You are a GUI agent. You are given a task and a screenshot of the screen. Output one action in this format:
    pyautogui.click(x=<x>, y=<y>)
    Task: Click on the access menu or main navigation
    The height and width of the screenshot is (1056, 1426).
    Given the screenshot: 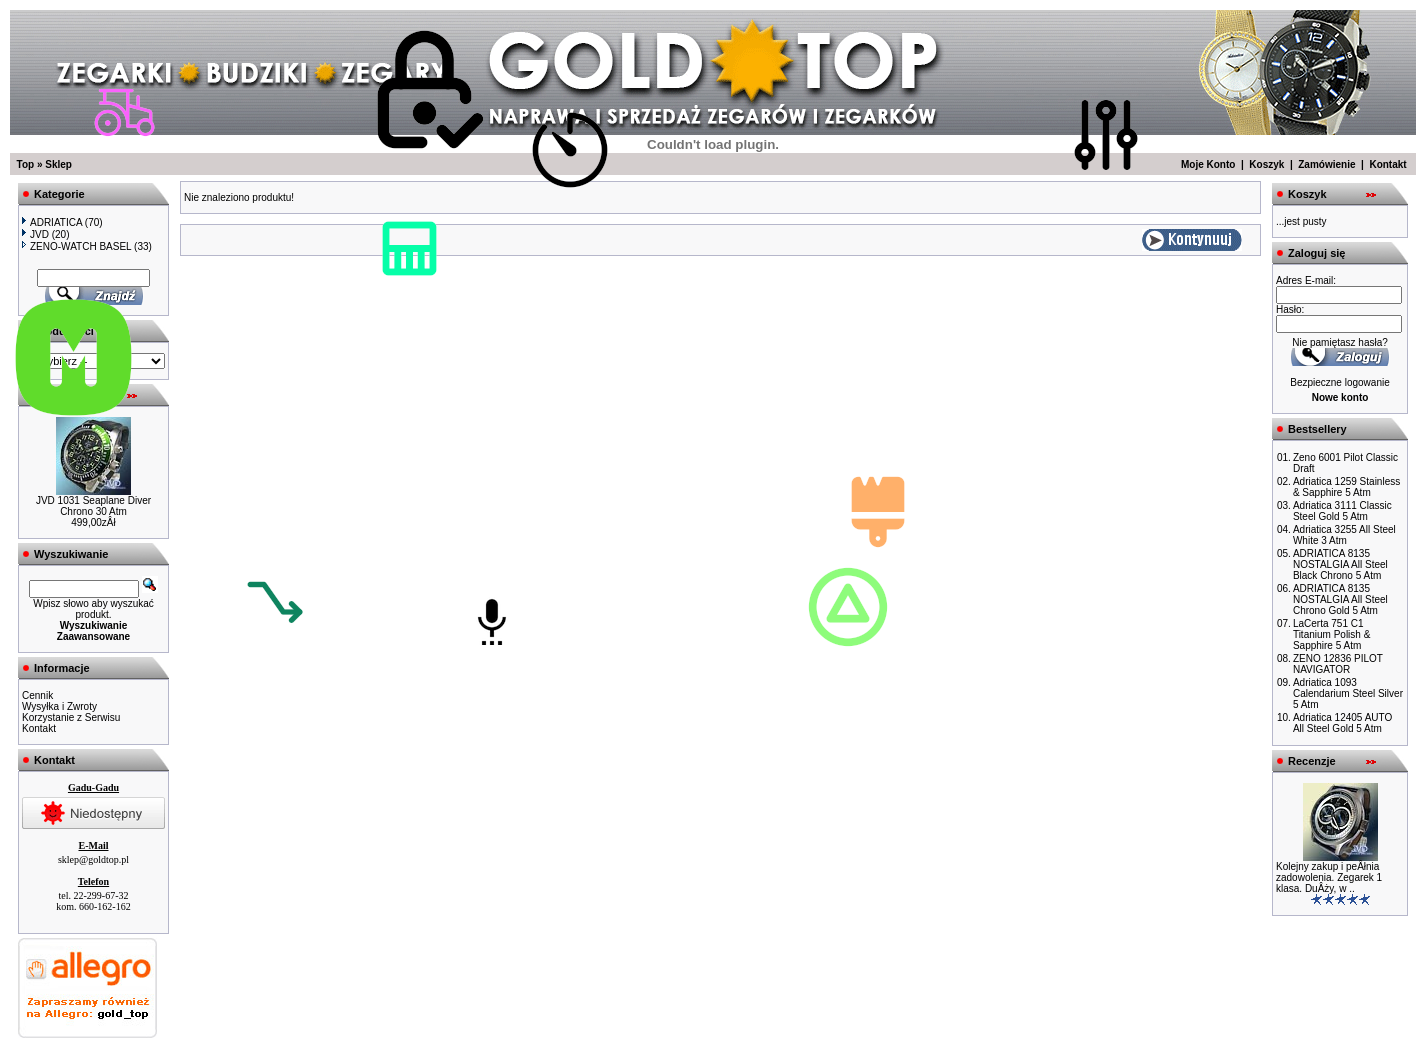 What is the action you would take?
    pyautogui.click(x=73, y=357)
    